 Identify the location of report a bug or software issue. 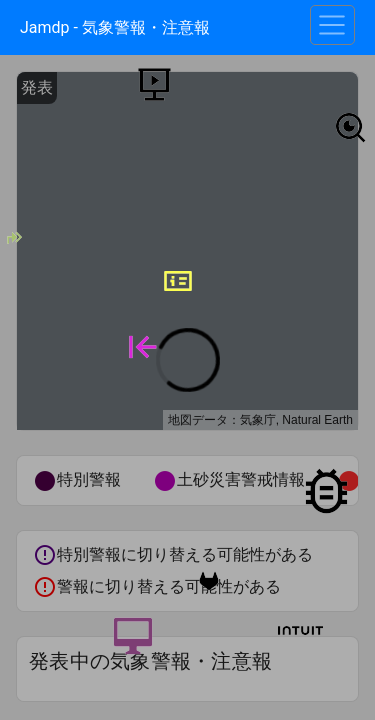
(326, 490).